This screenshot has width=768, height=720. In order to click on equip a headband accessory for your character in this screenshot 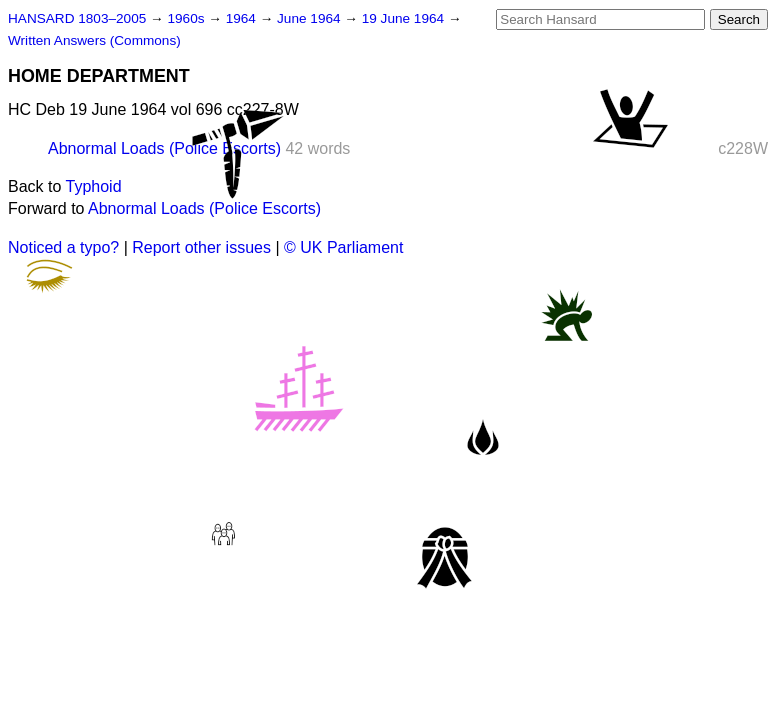, I will do `click(445, 558)`.